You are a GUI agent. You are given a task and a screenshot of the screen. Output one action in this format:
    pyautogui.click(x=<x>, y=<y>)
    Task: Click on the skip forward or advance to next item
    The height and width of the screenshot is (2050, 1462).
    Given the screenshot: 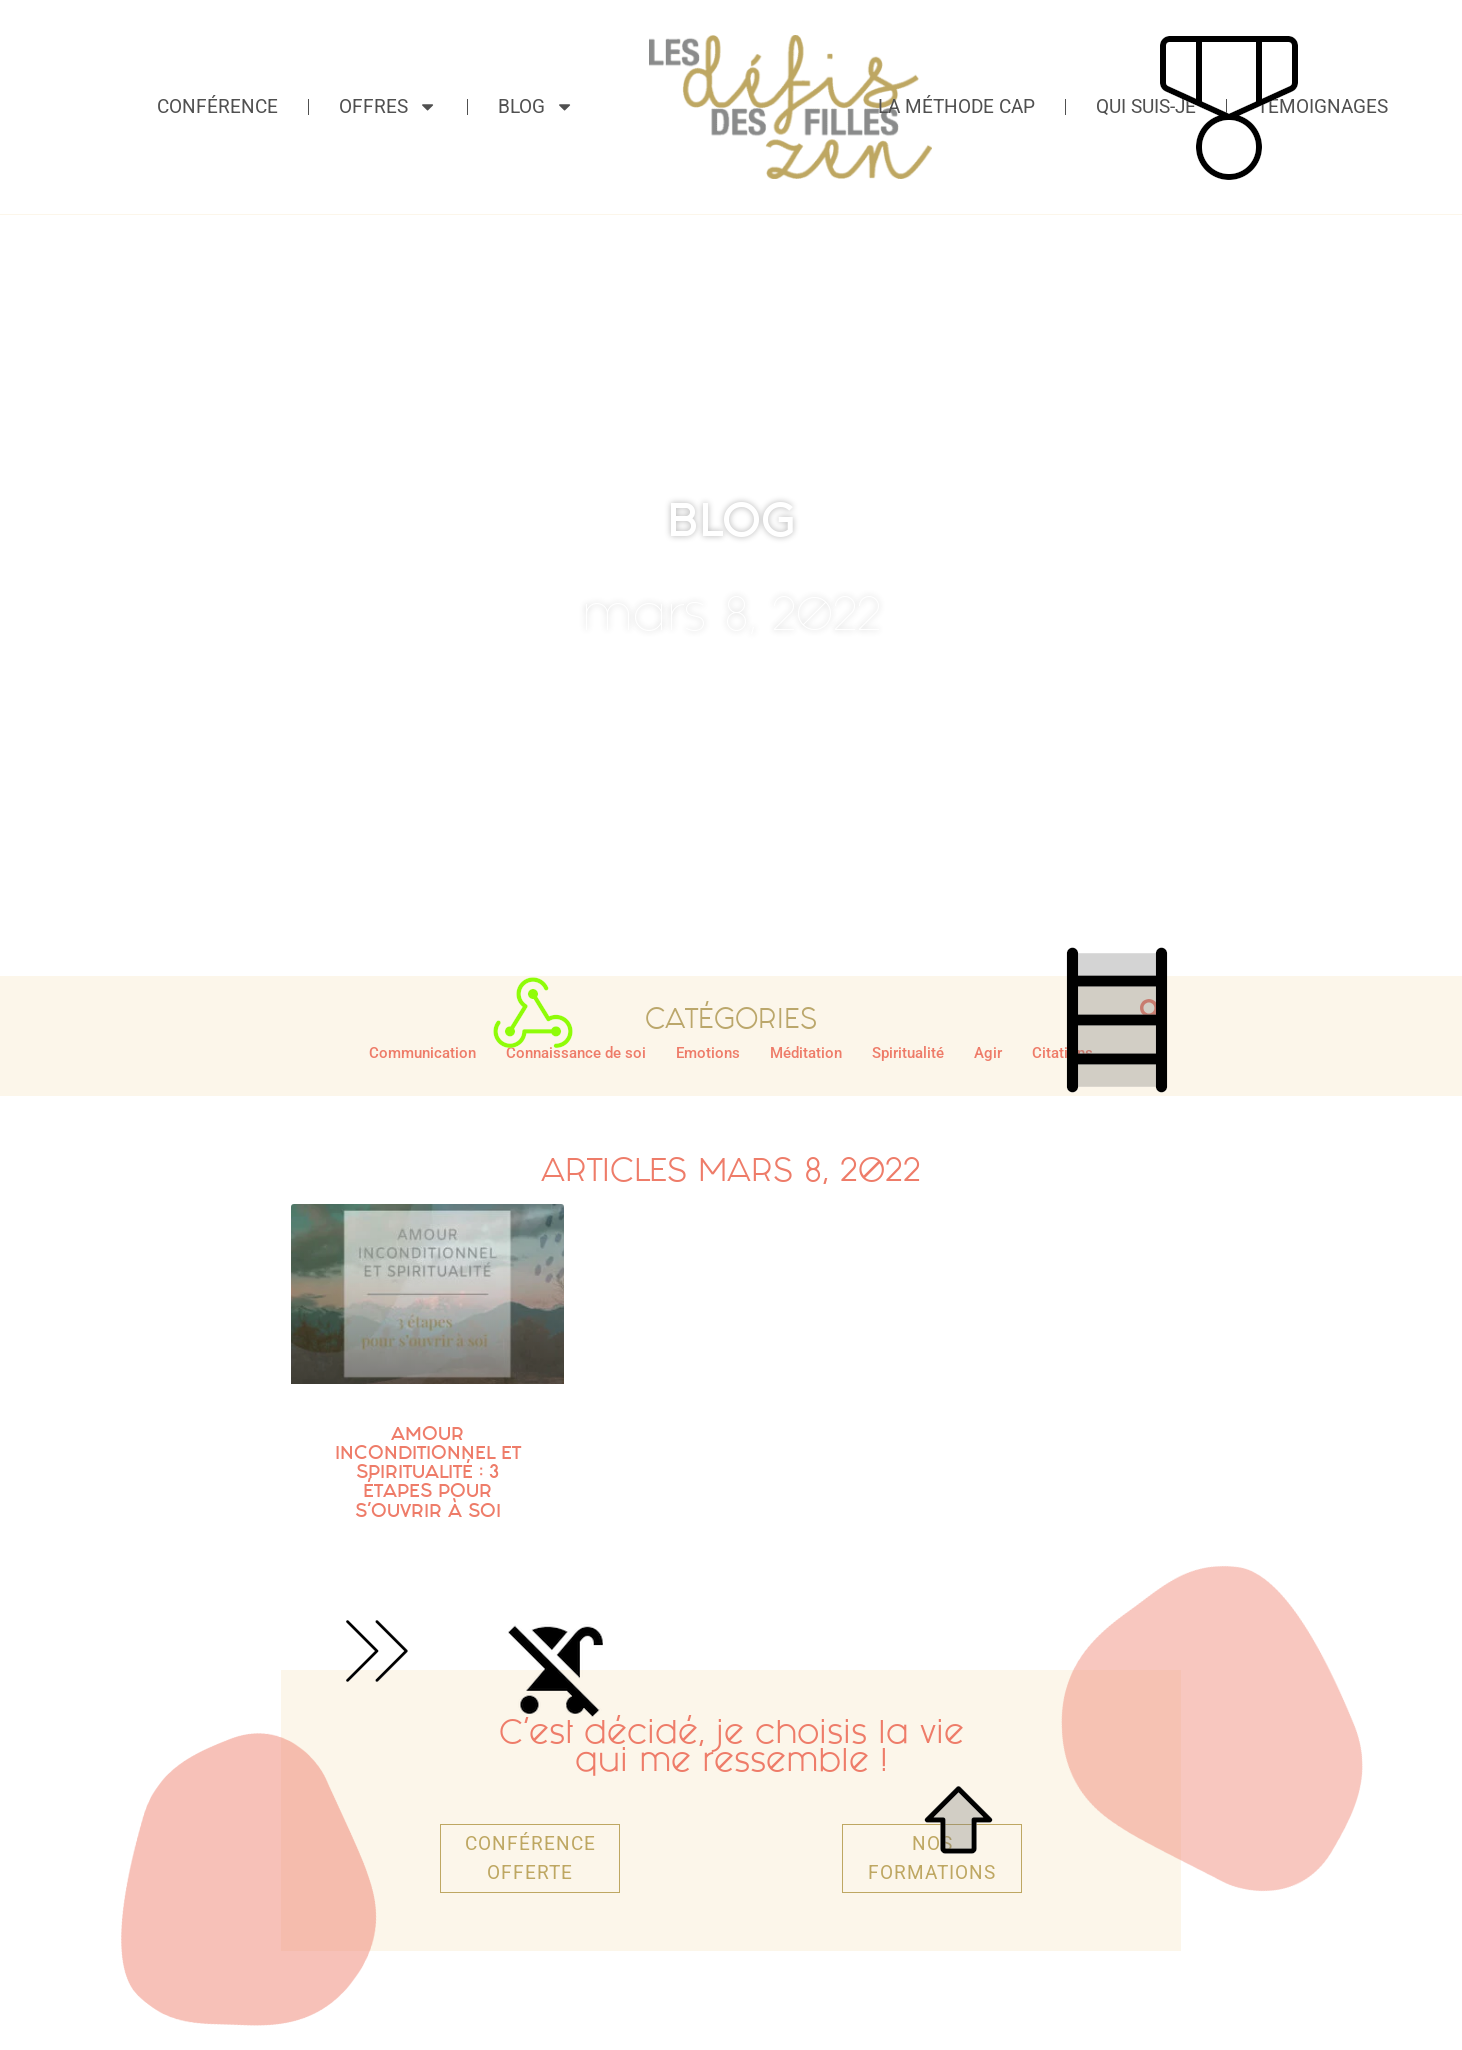 What is the action you would take?
    pyautogui.click(x=374, y=1651)
    